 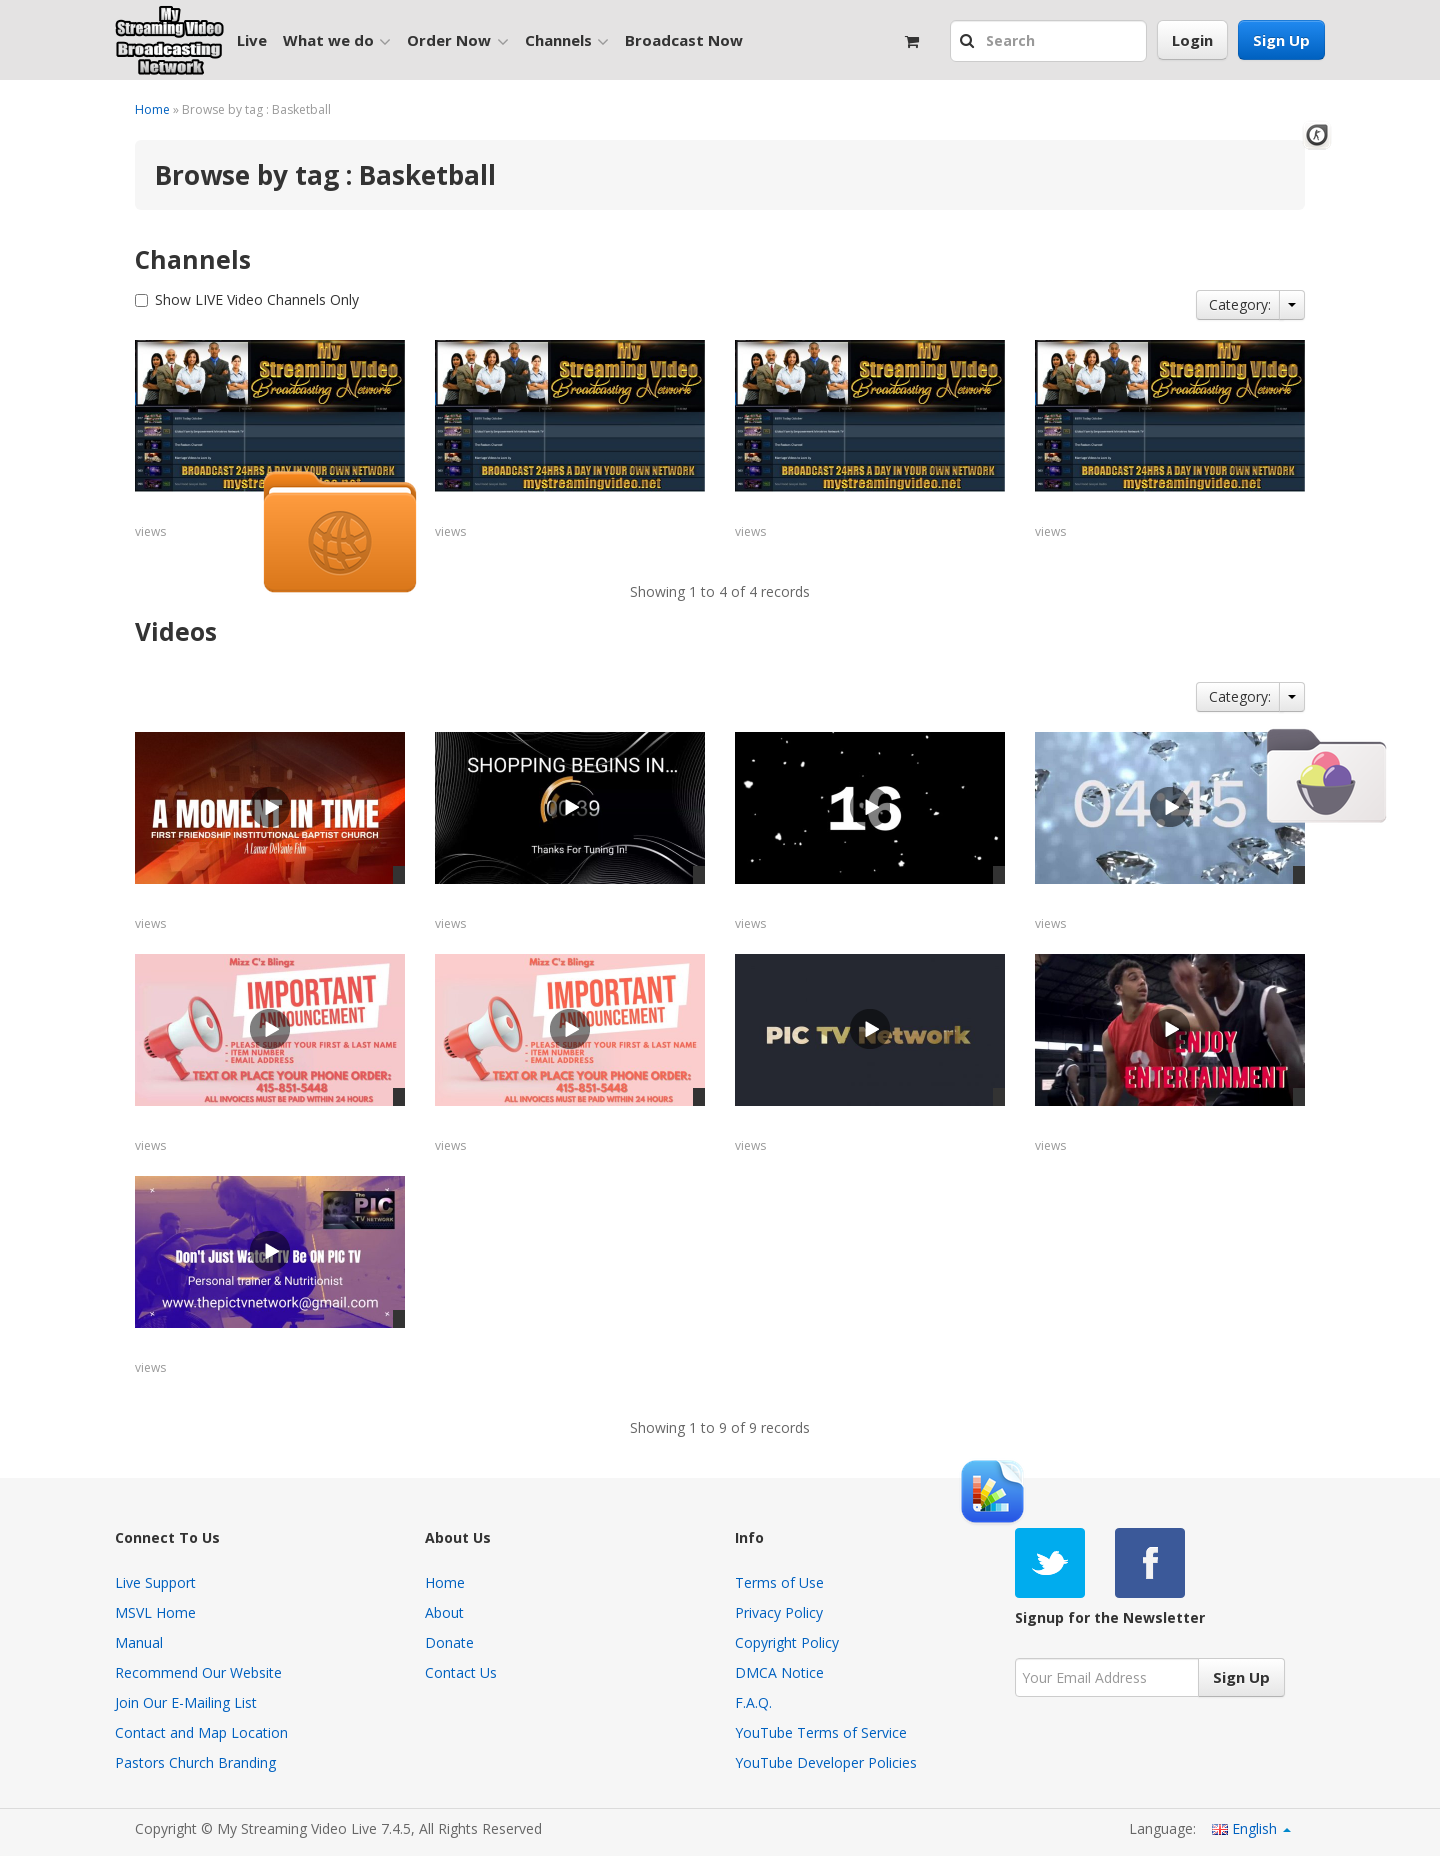 I want to click on open appearance and theme settings, so click(x=992, y=1491).